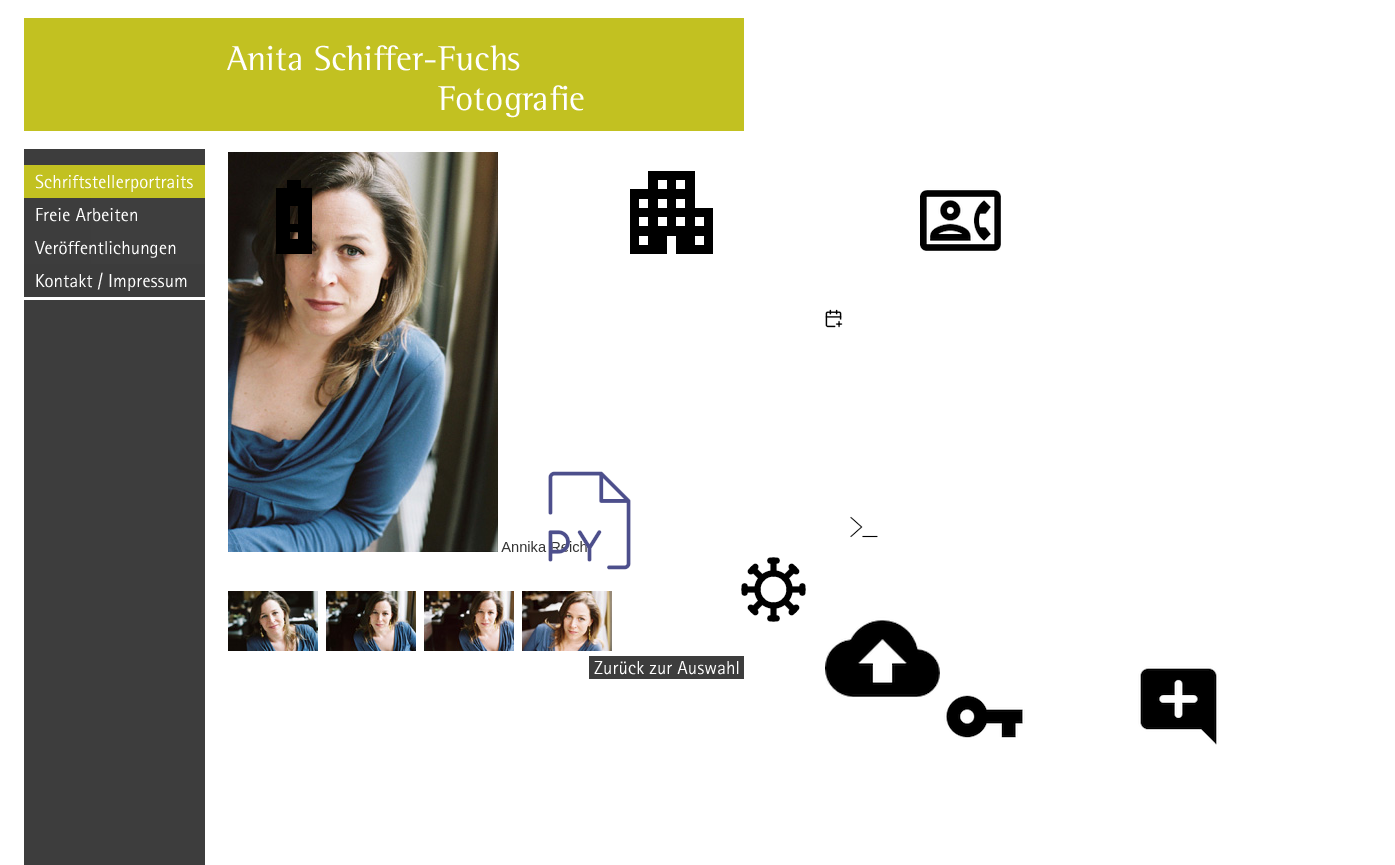  What do you see at coordinates (671, 212) in the screenshot?
I see `view apartment or building listings` at bounding box center [671, 212].